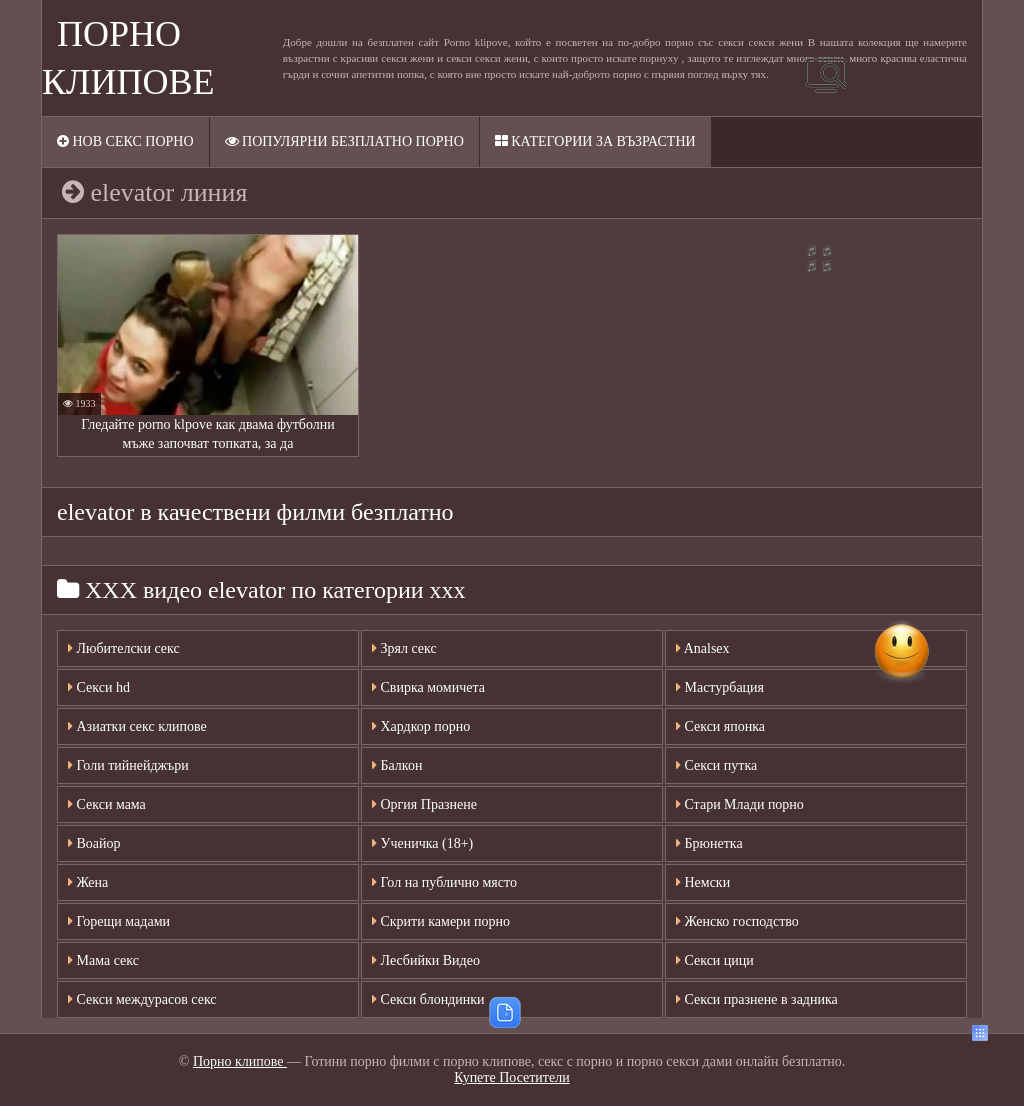  Describe the element at coordinates (980, 1033) in the screenshot. I see `view all applications` at that location.